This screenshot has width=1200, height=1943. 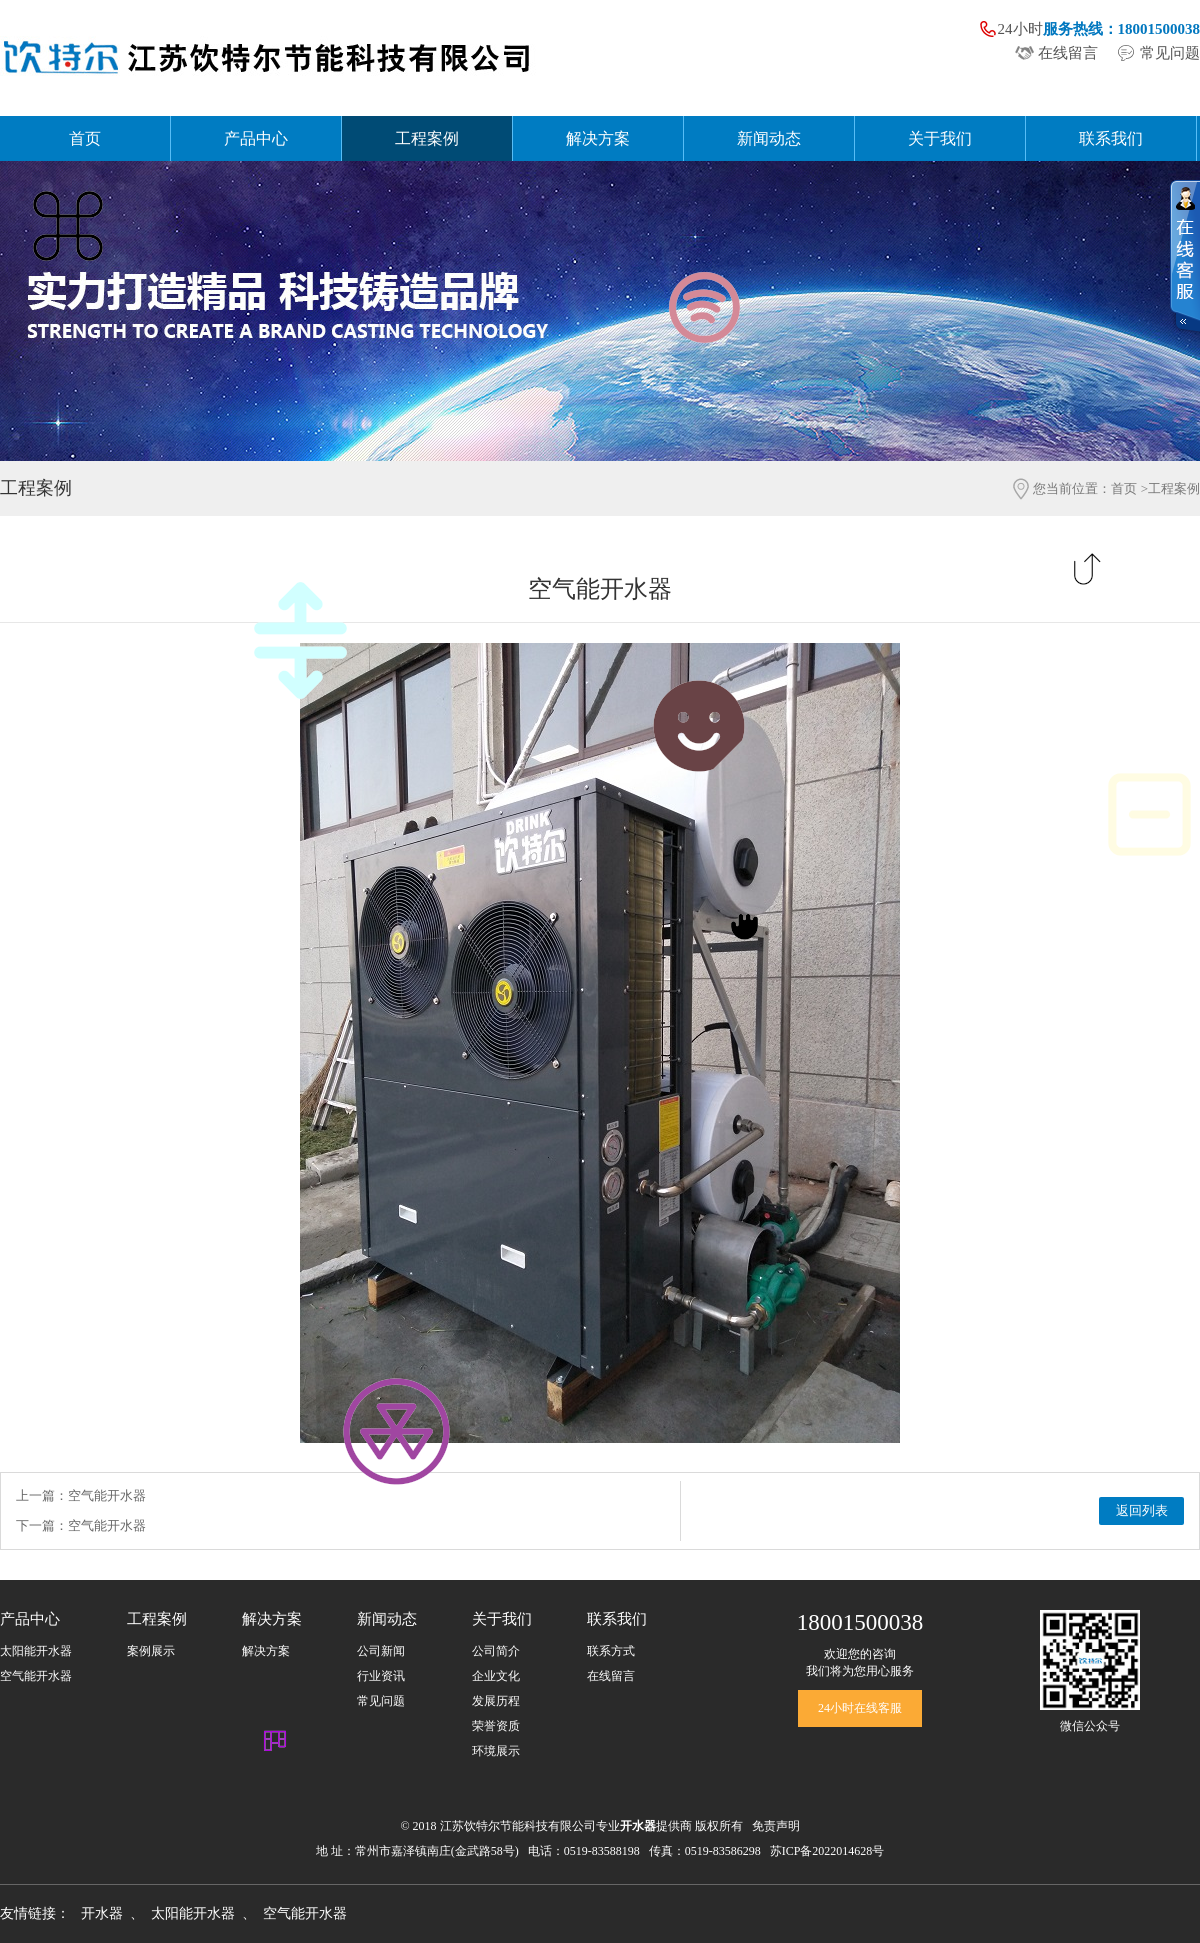 I want to click on drag to reorder items, so click(x=744, y=922).